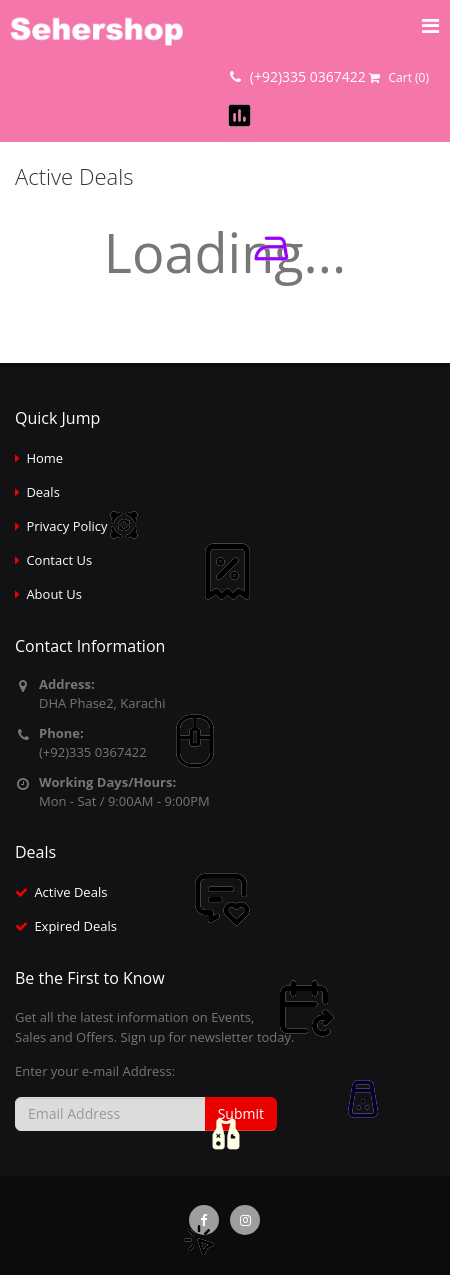  I want to click on middle mouse button click action, so click(195, 741).